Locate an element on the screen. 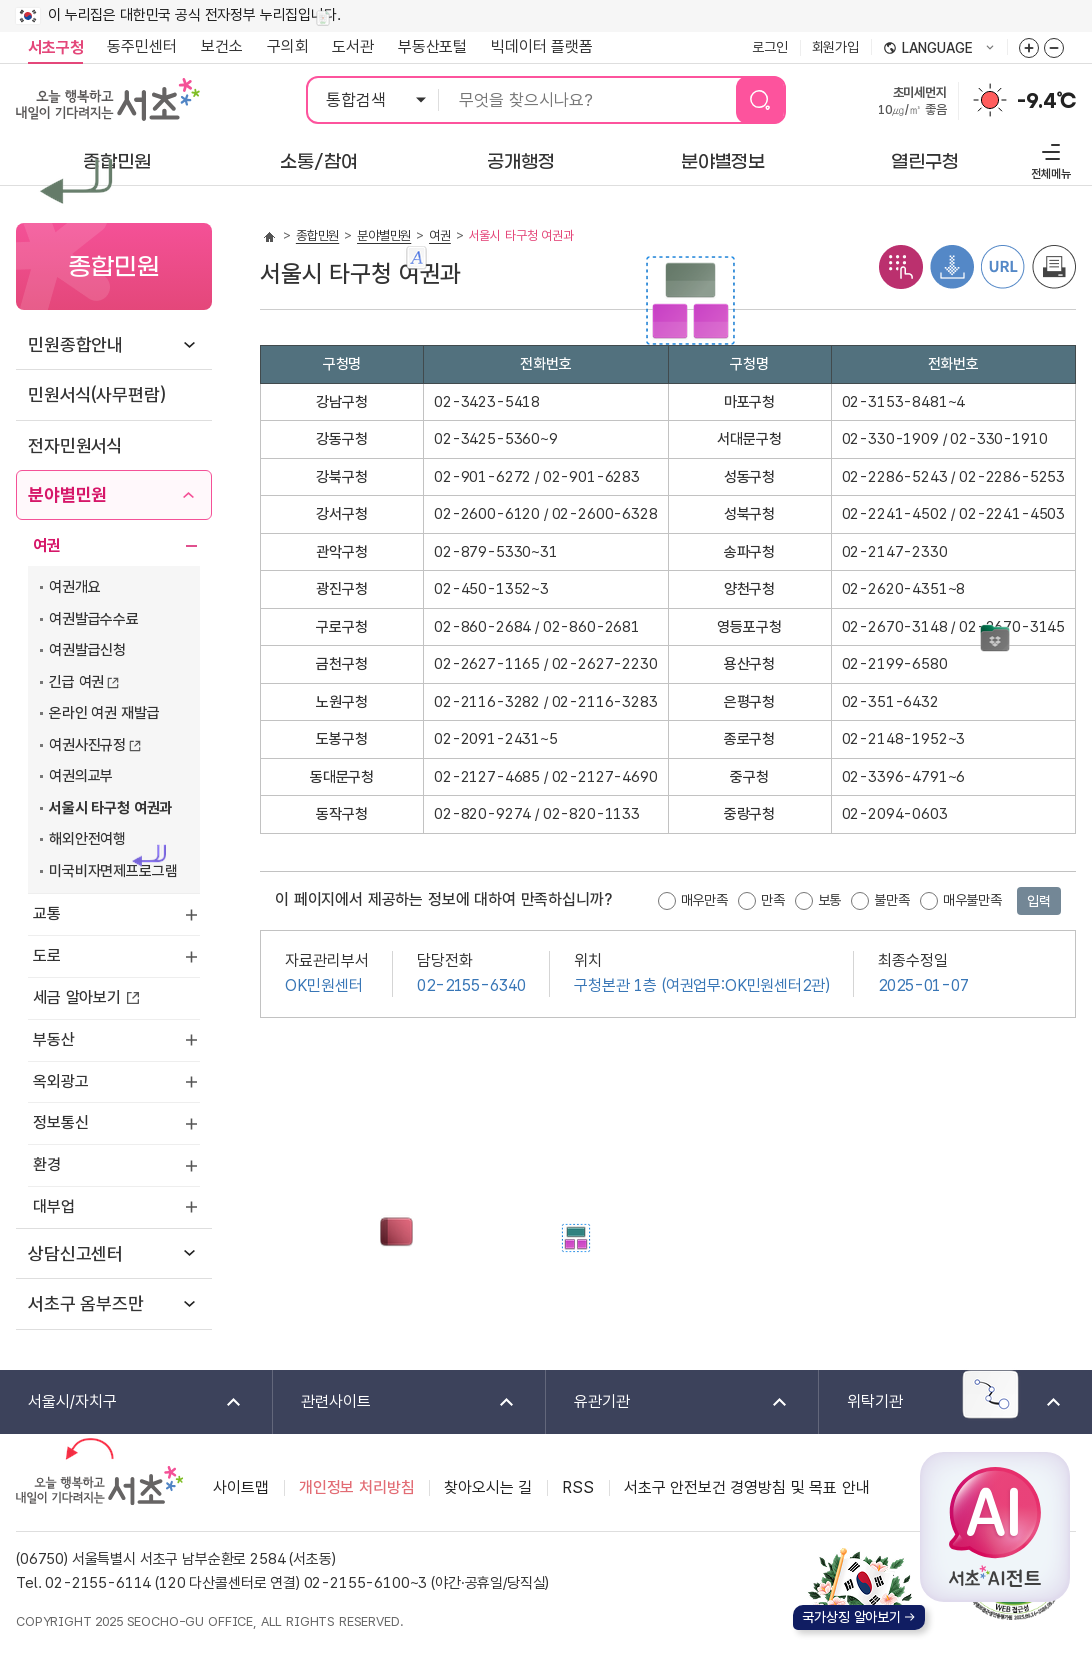 The width and height of the screenshot is (1092, 1674). select all items in the current view is located at coordinates (576, 1238).